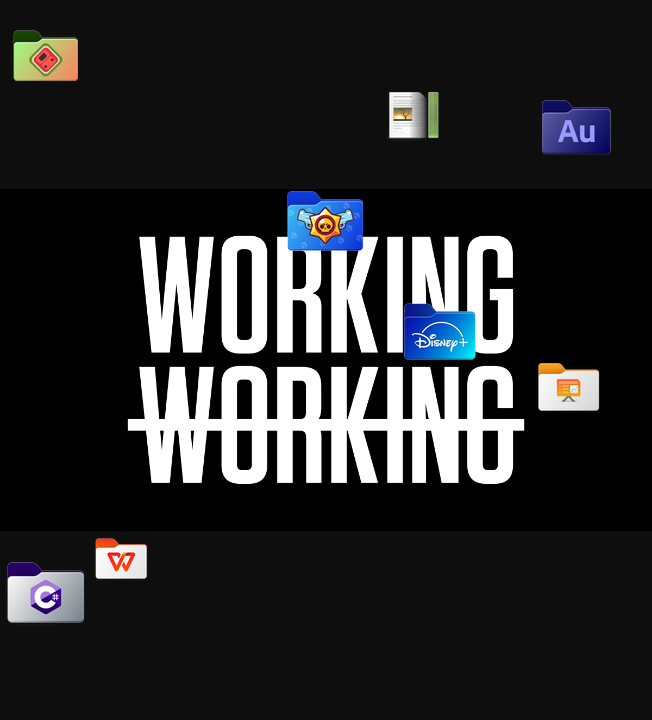 Image resolution: width=652 pixels, height=720 pixels. Describe the element at coordinates (325, 223) in the screenshot. I see `open brawl stars game files folder` at that location.